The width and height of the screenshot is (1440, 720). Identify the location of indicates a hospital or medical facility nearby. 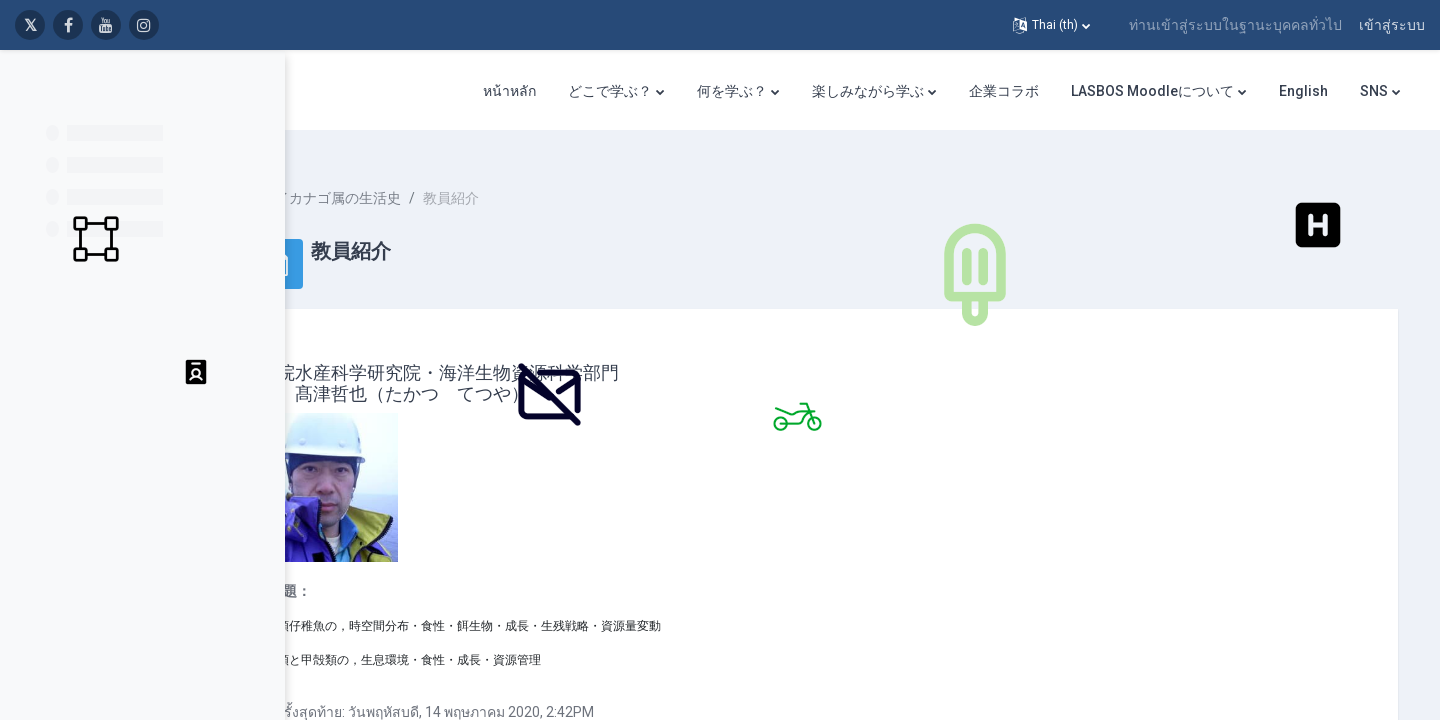
(1318, 225).